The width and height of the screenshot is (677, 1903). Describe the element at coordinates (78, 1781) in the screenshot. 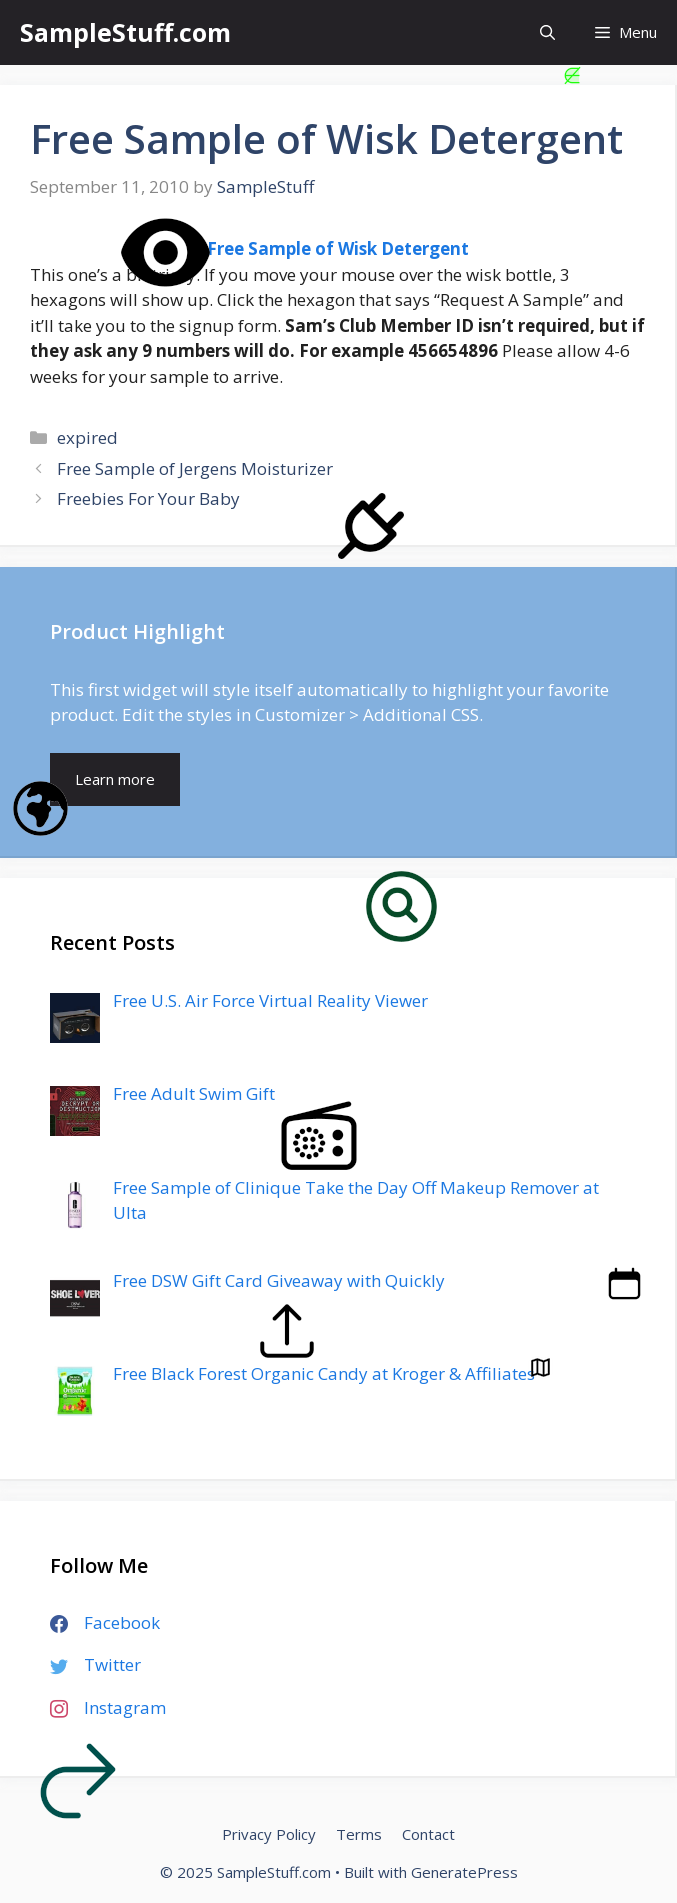

I see `redo last action` at that location.